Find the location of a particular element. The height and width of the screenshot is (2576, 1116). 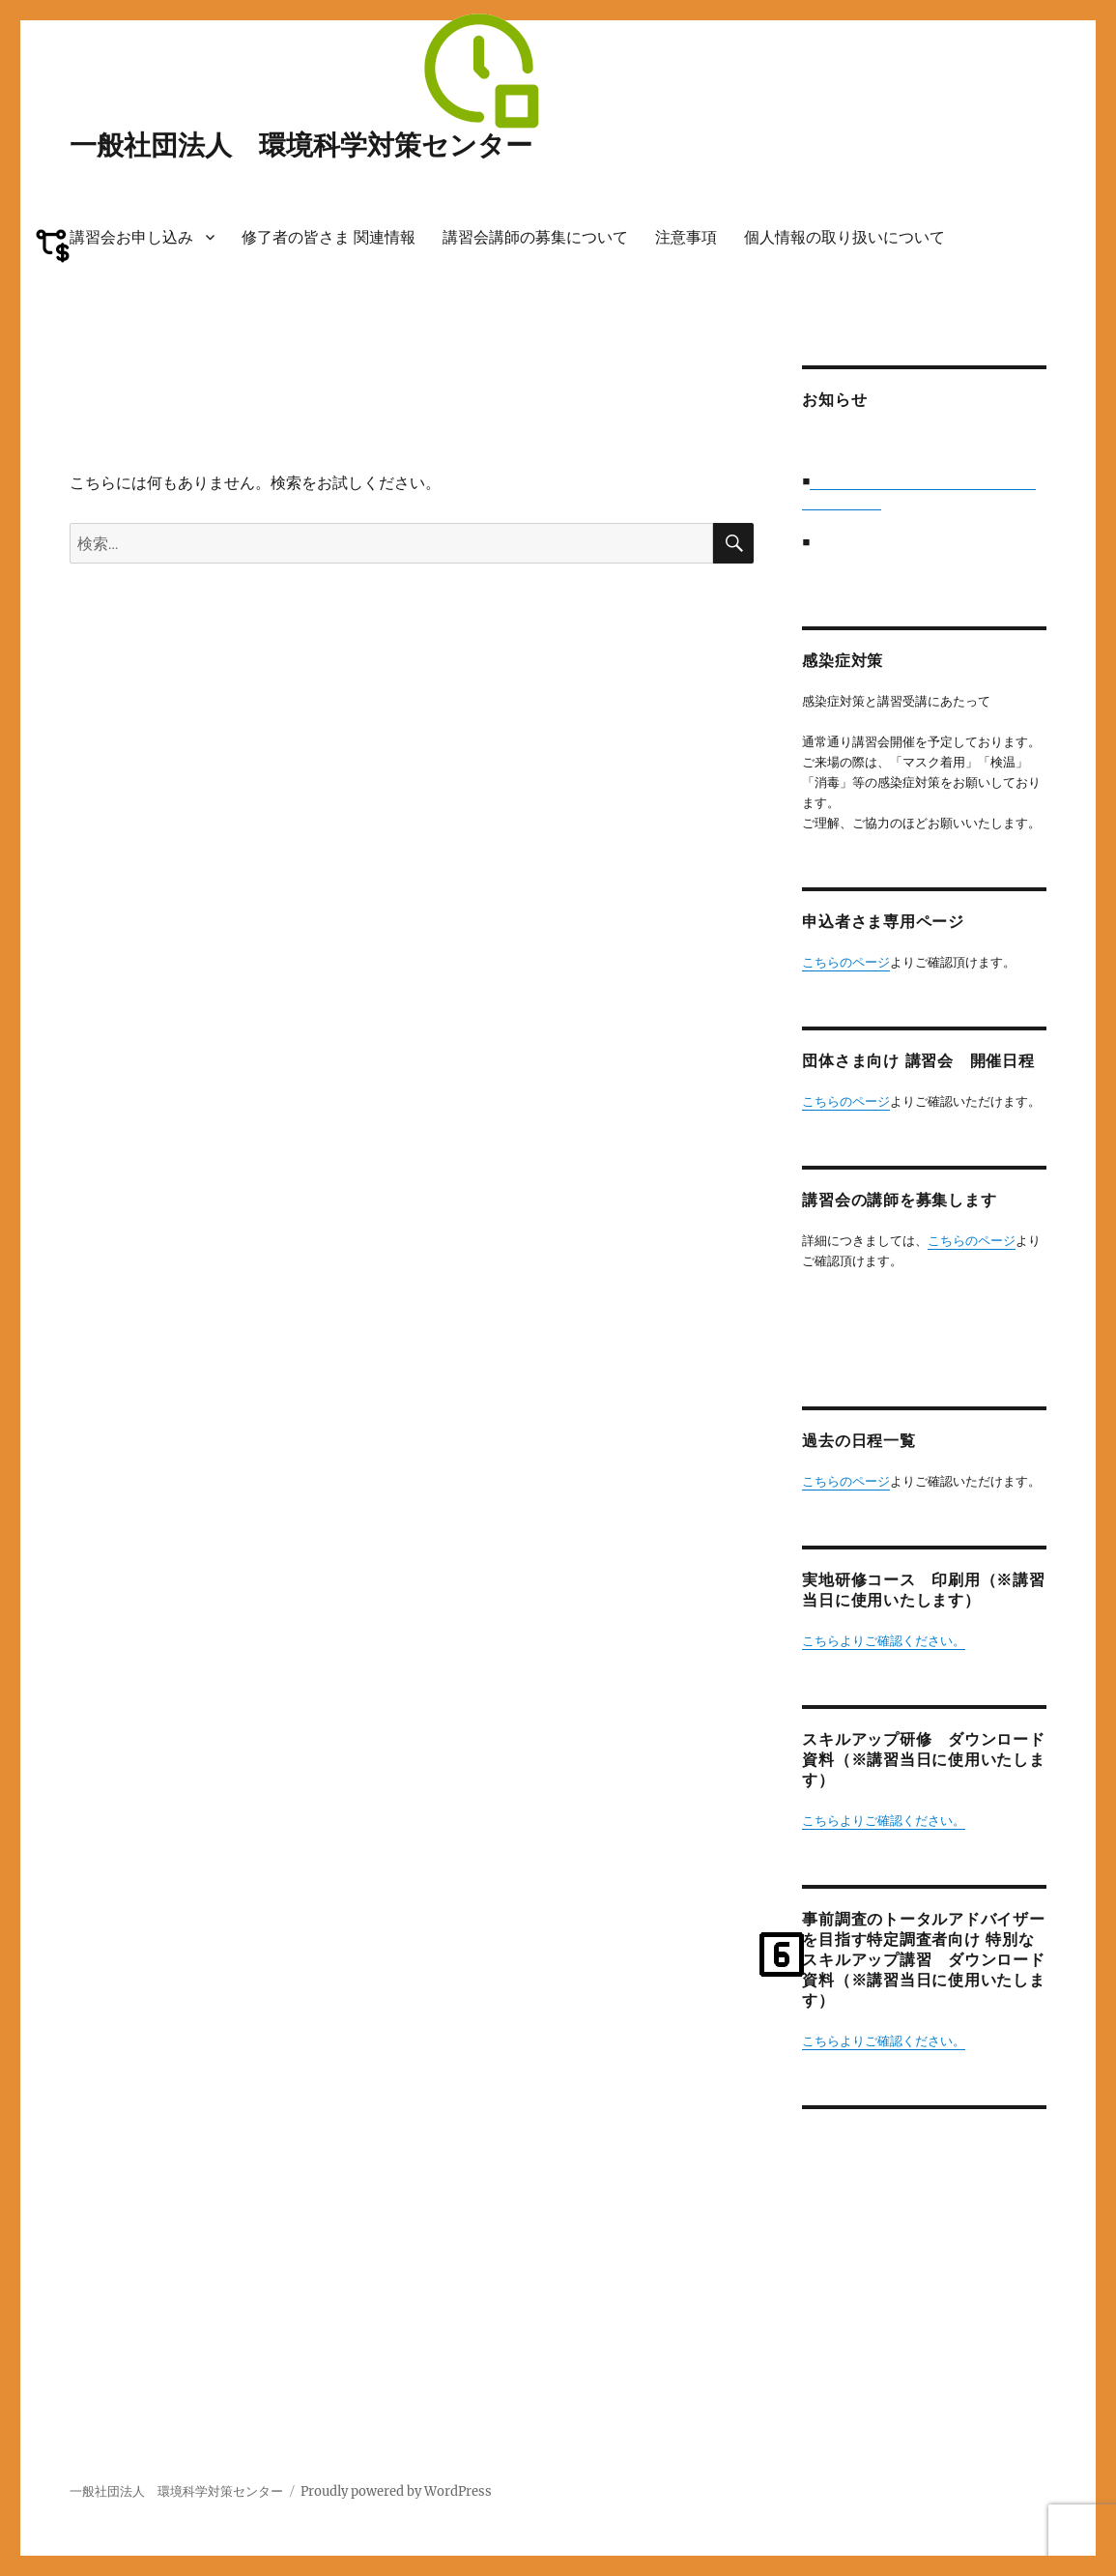

view transaction history is located at coordinates (52, 246).